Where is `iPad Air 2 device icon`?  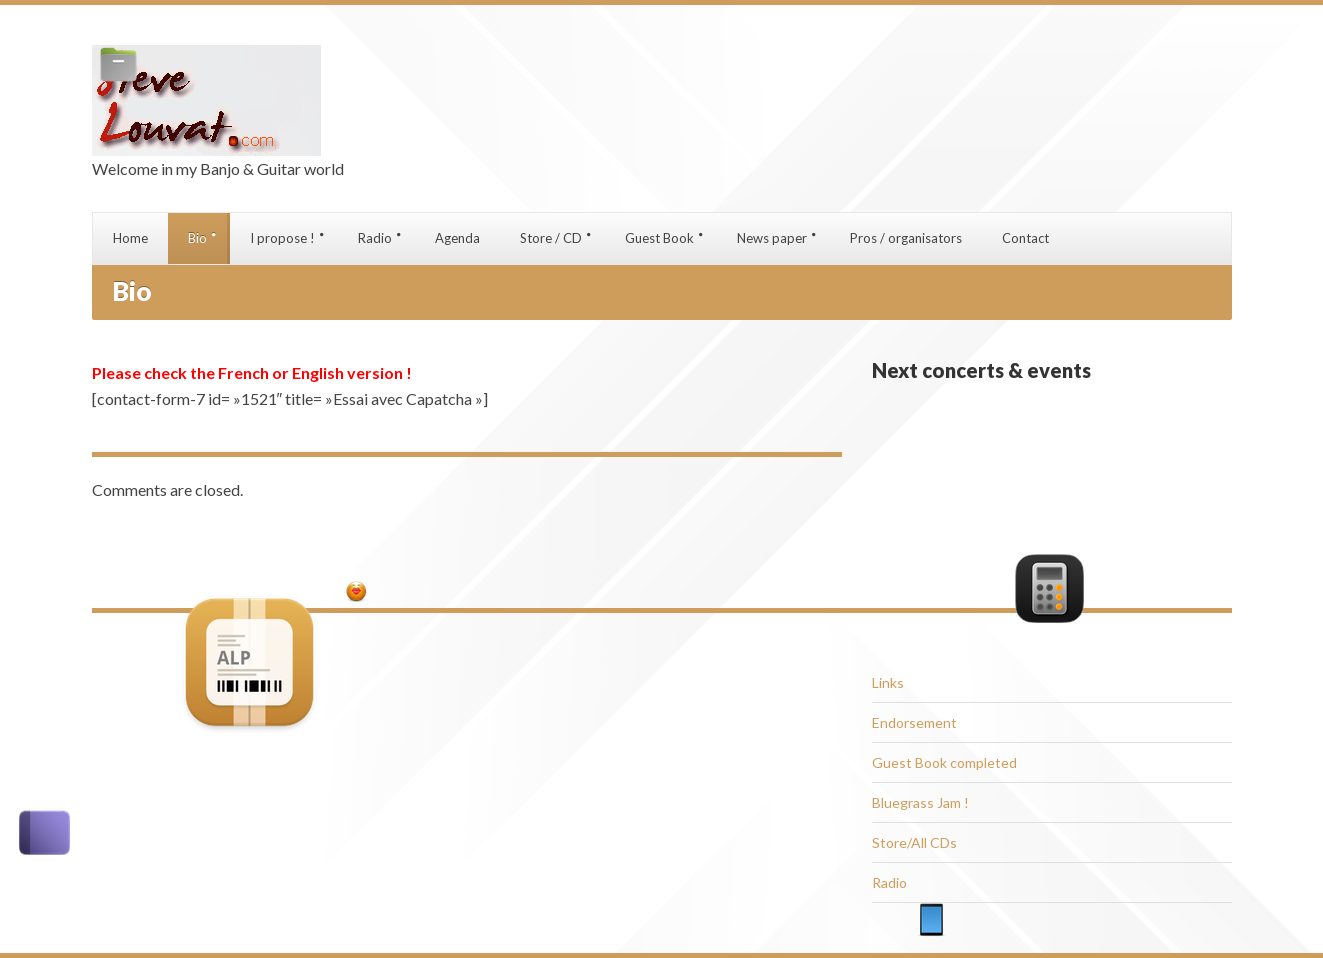
iPad Air 2 device icon is located at coordinates (931, 919).